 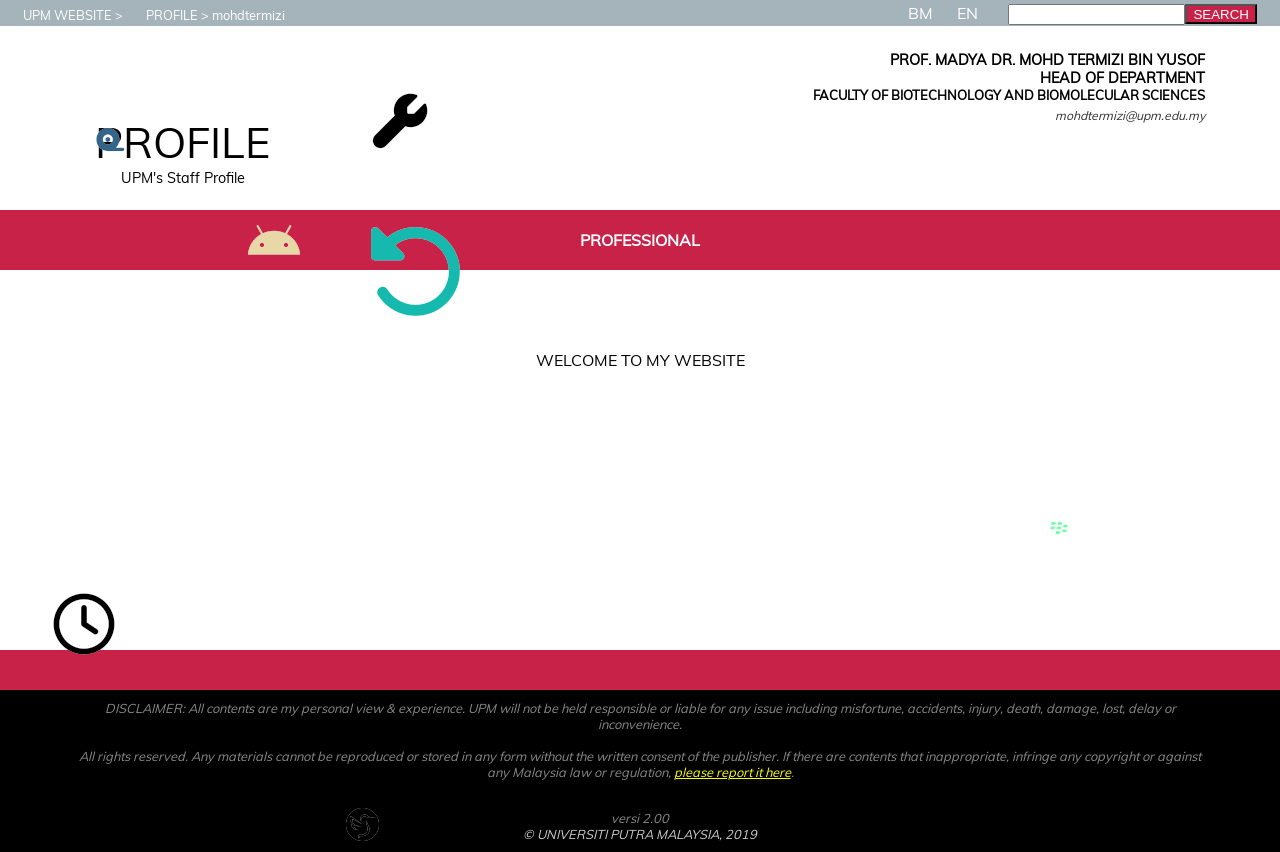 What do you see at coordinates (415, 271) in the screenshot?
I see `undo last action` at bounding box center [415, 271].